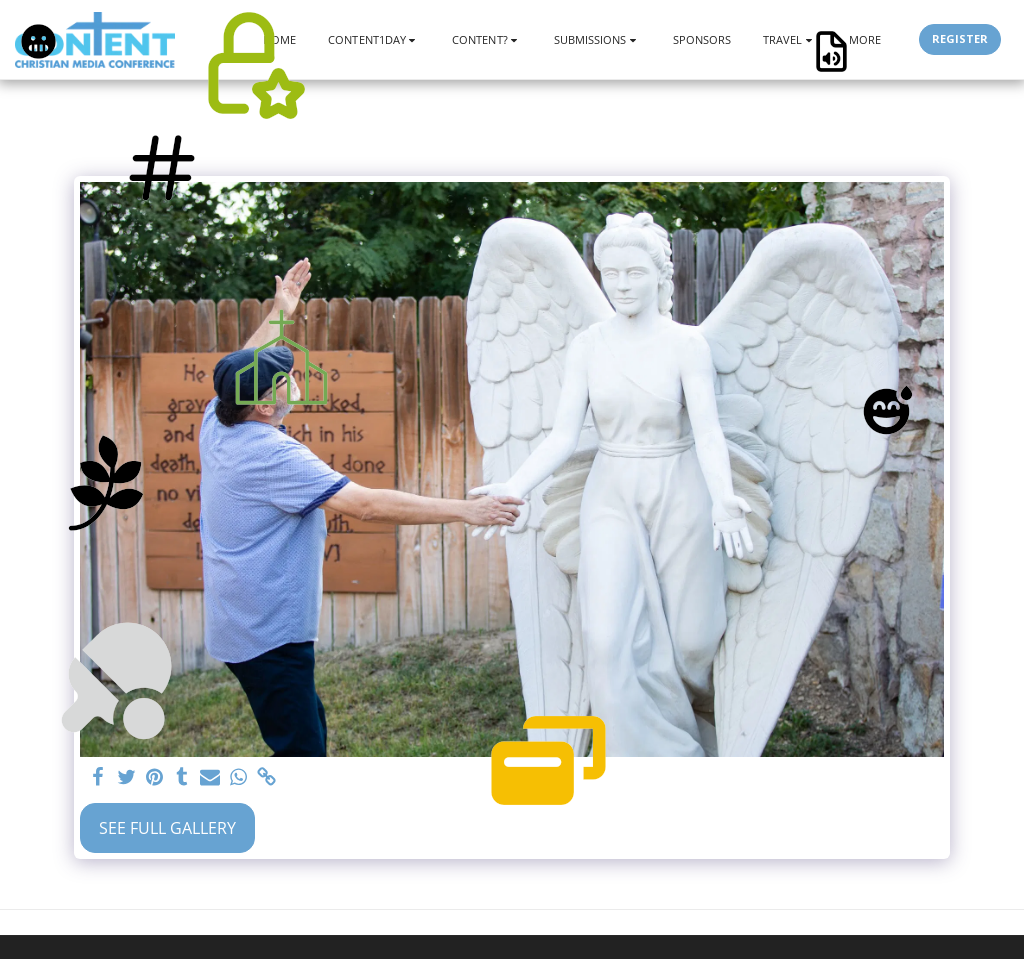 Image resolution: width=1024 pixels, height=959 pixels. What do you see at coordinates (106, 483) in the screenshot?
I see `pagelines brand logo` at bounding box center [106, 483].